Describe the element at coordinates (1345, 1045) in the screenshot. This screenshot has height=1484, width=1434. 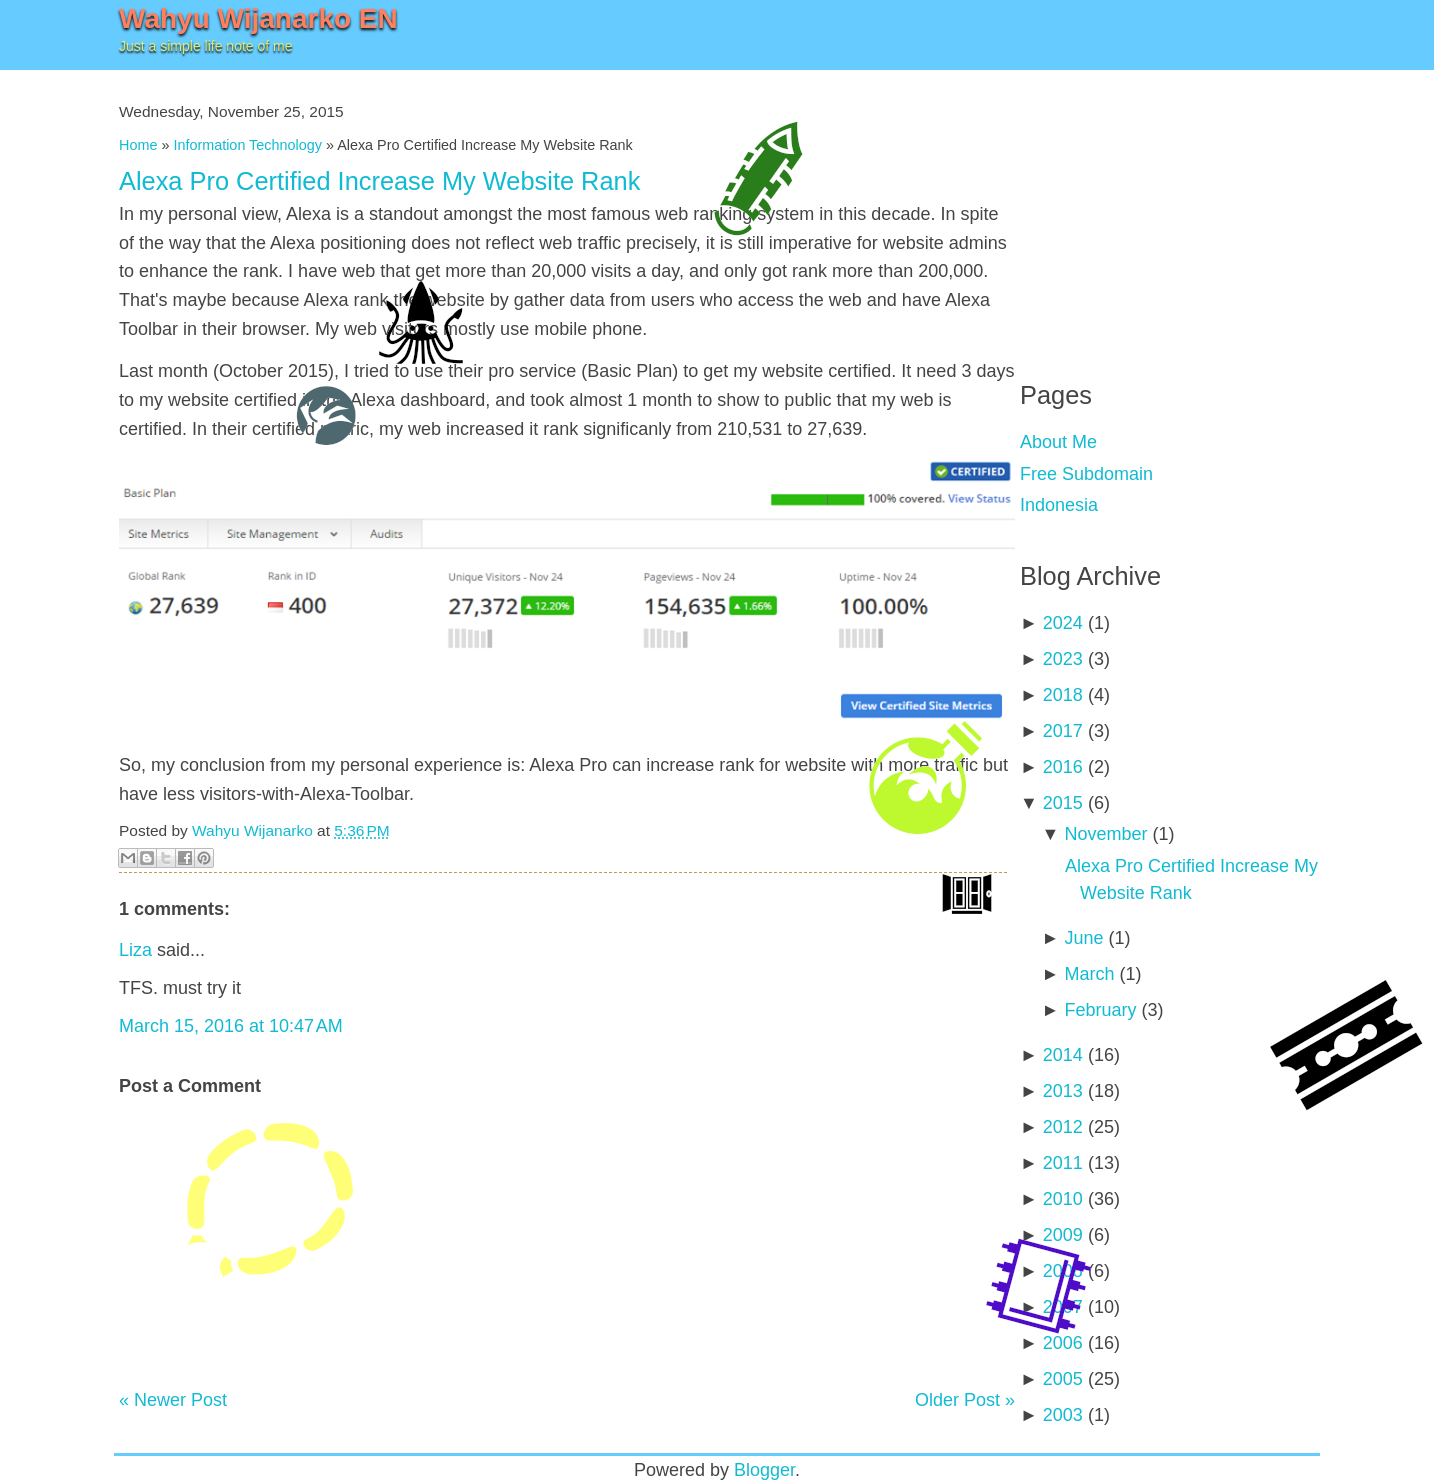
I see `razor blade tool or cutting implement` at that location.